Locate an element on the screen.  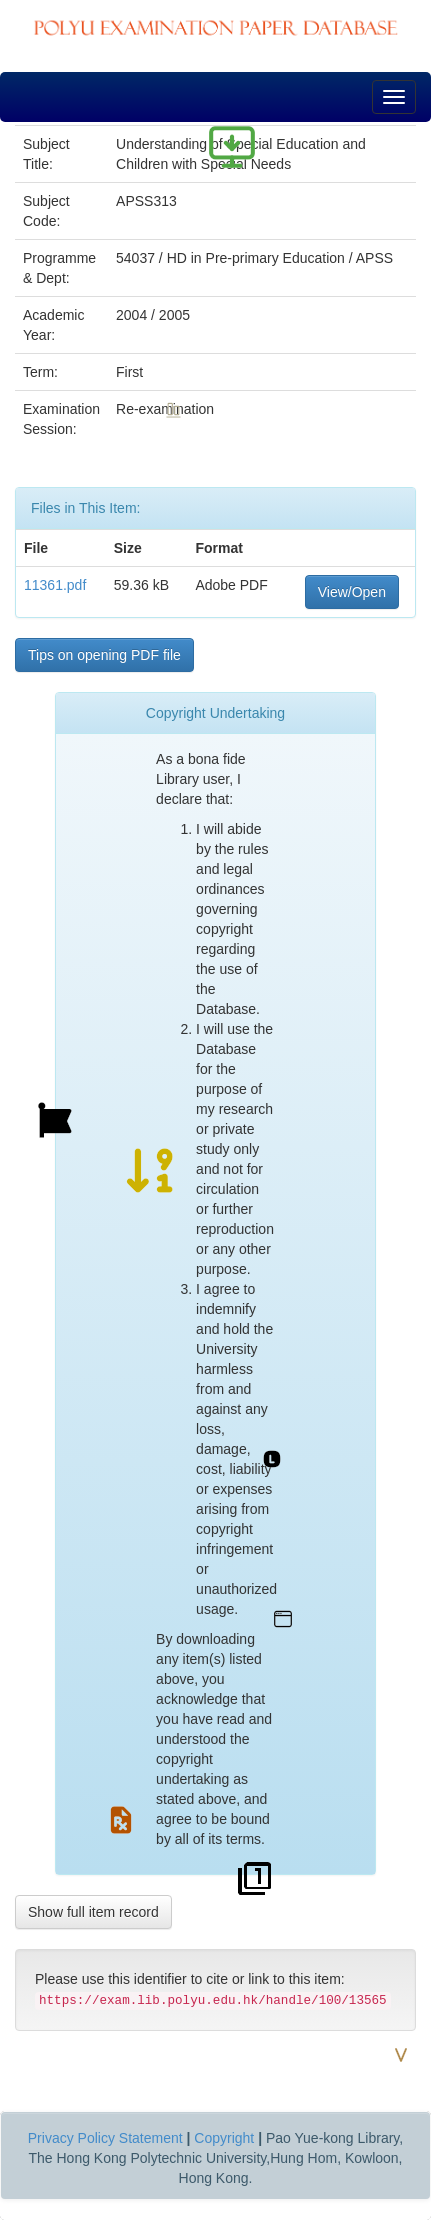
view prescription document is located at coordinates (121, 1820).